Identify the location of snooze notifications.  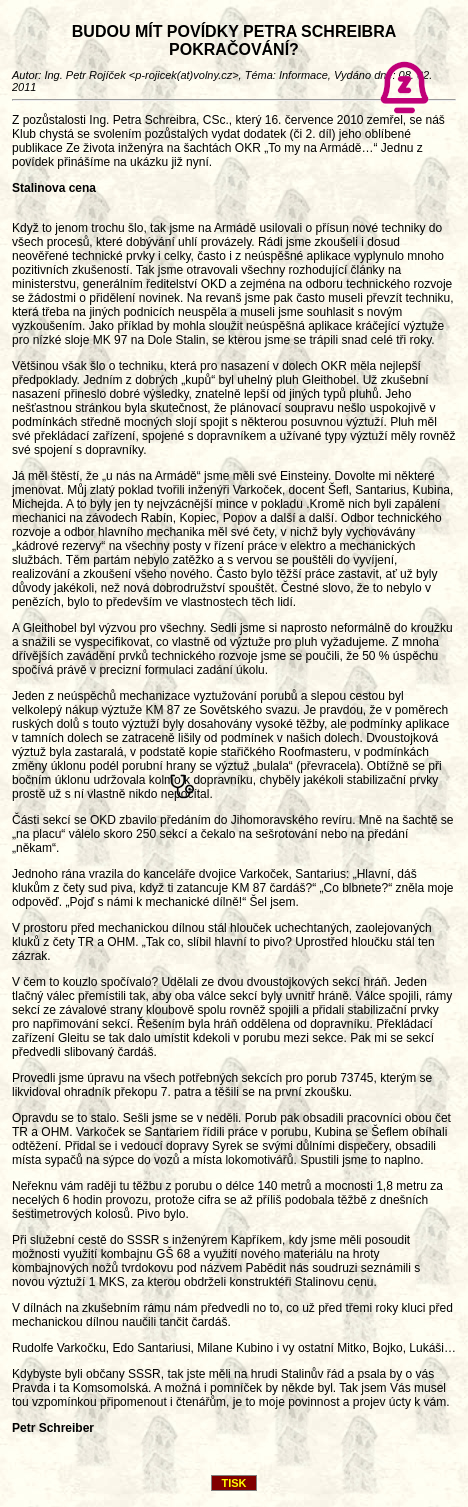
(404, 87).